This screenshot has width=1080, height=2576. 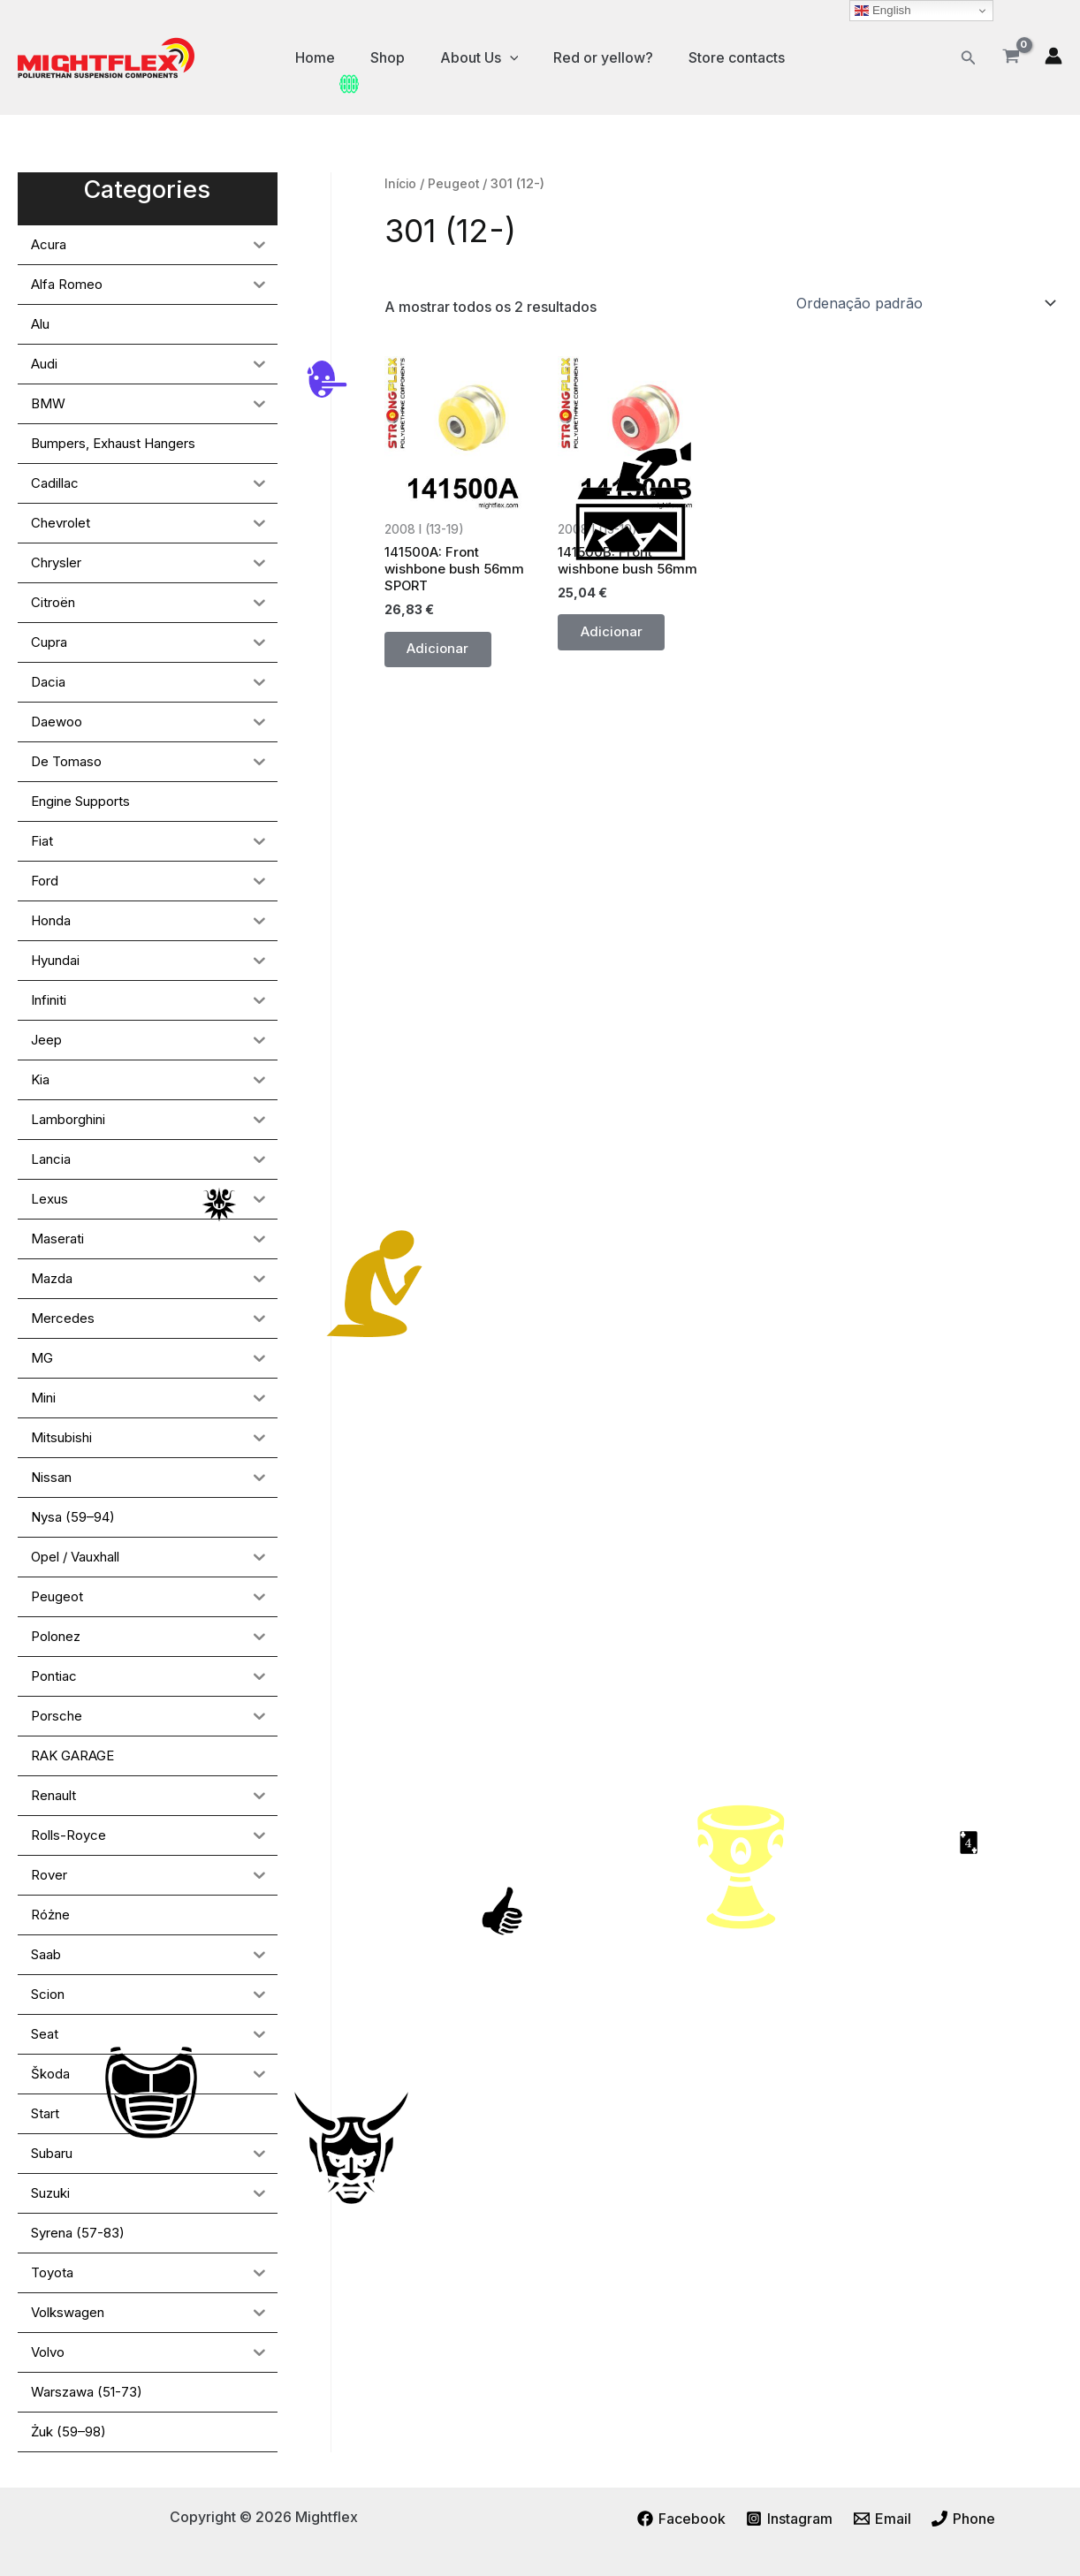 I want to click on view achievements or trophies, so click(x=739, y=1867).